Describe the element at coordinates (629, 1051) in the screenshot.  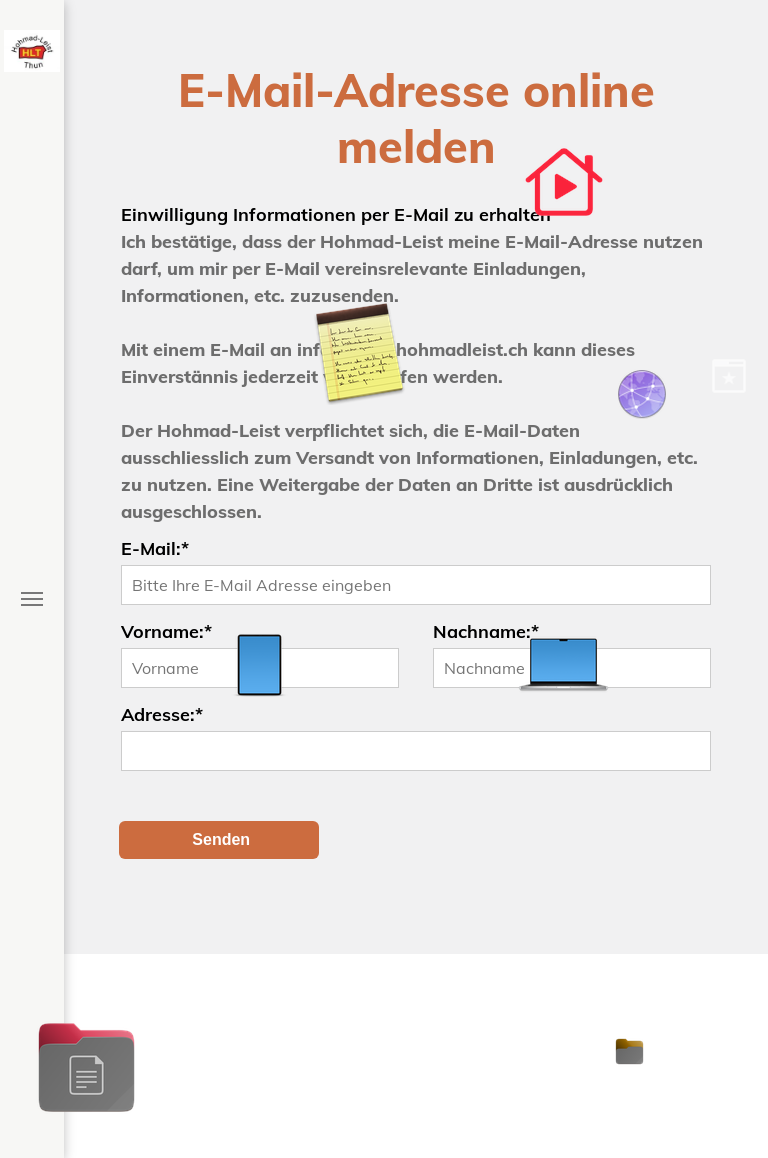
I see `drop files here to move them into this folder` at that location.